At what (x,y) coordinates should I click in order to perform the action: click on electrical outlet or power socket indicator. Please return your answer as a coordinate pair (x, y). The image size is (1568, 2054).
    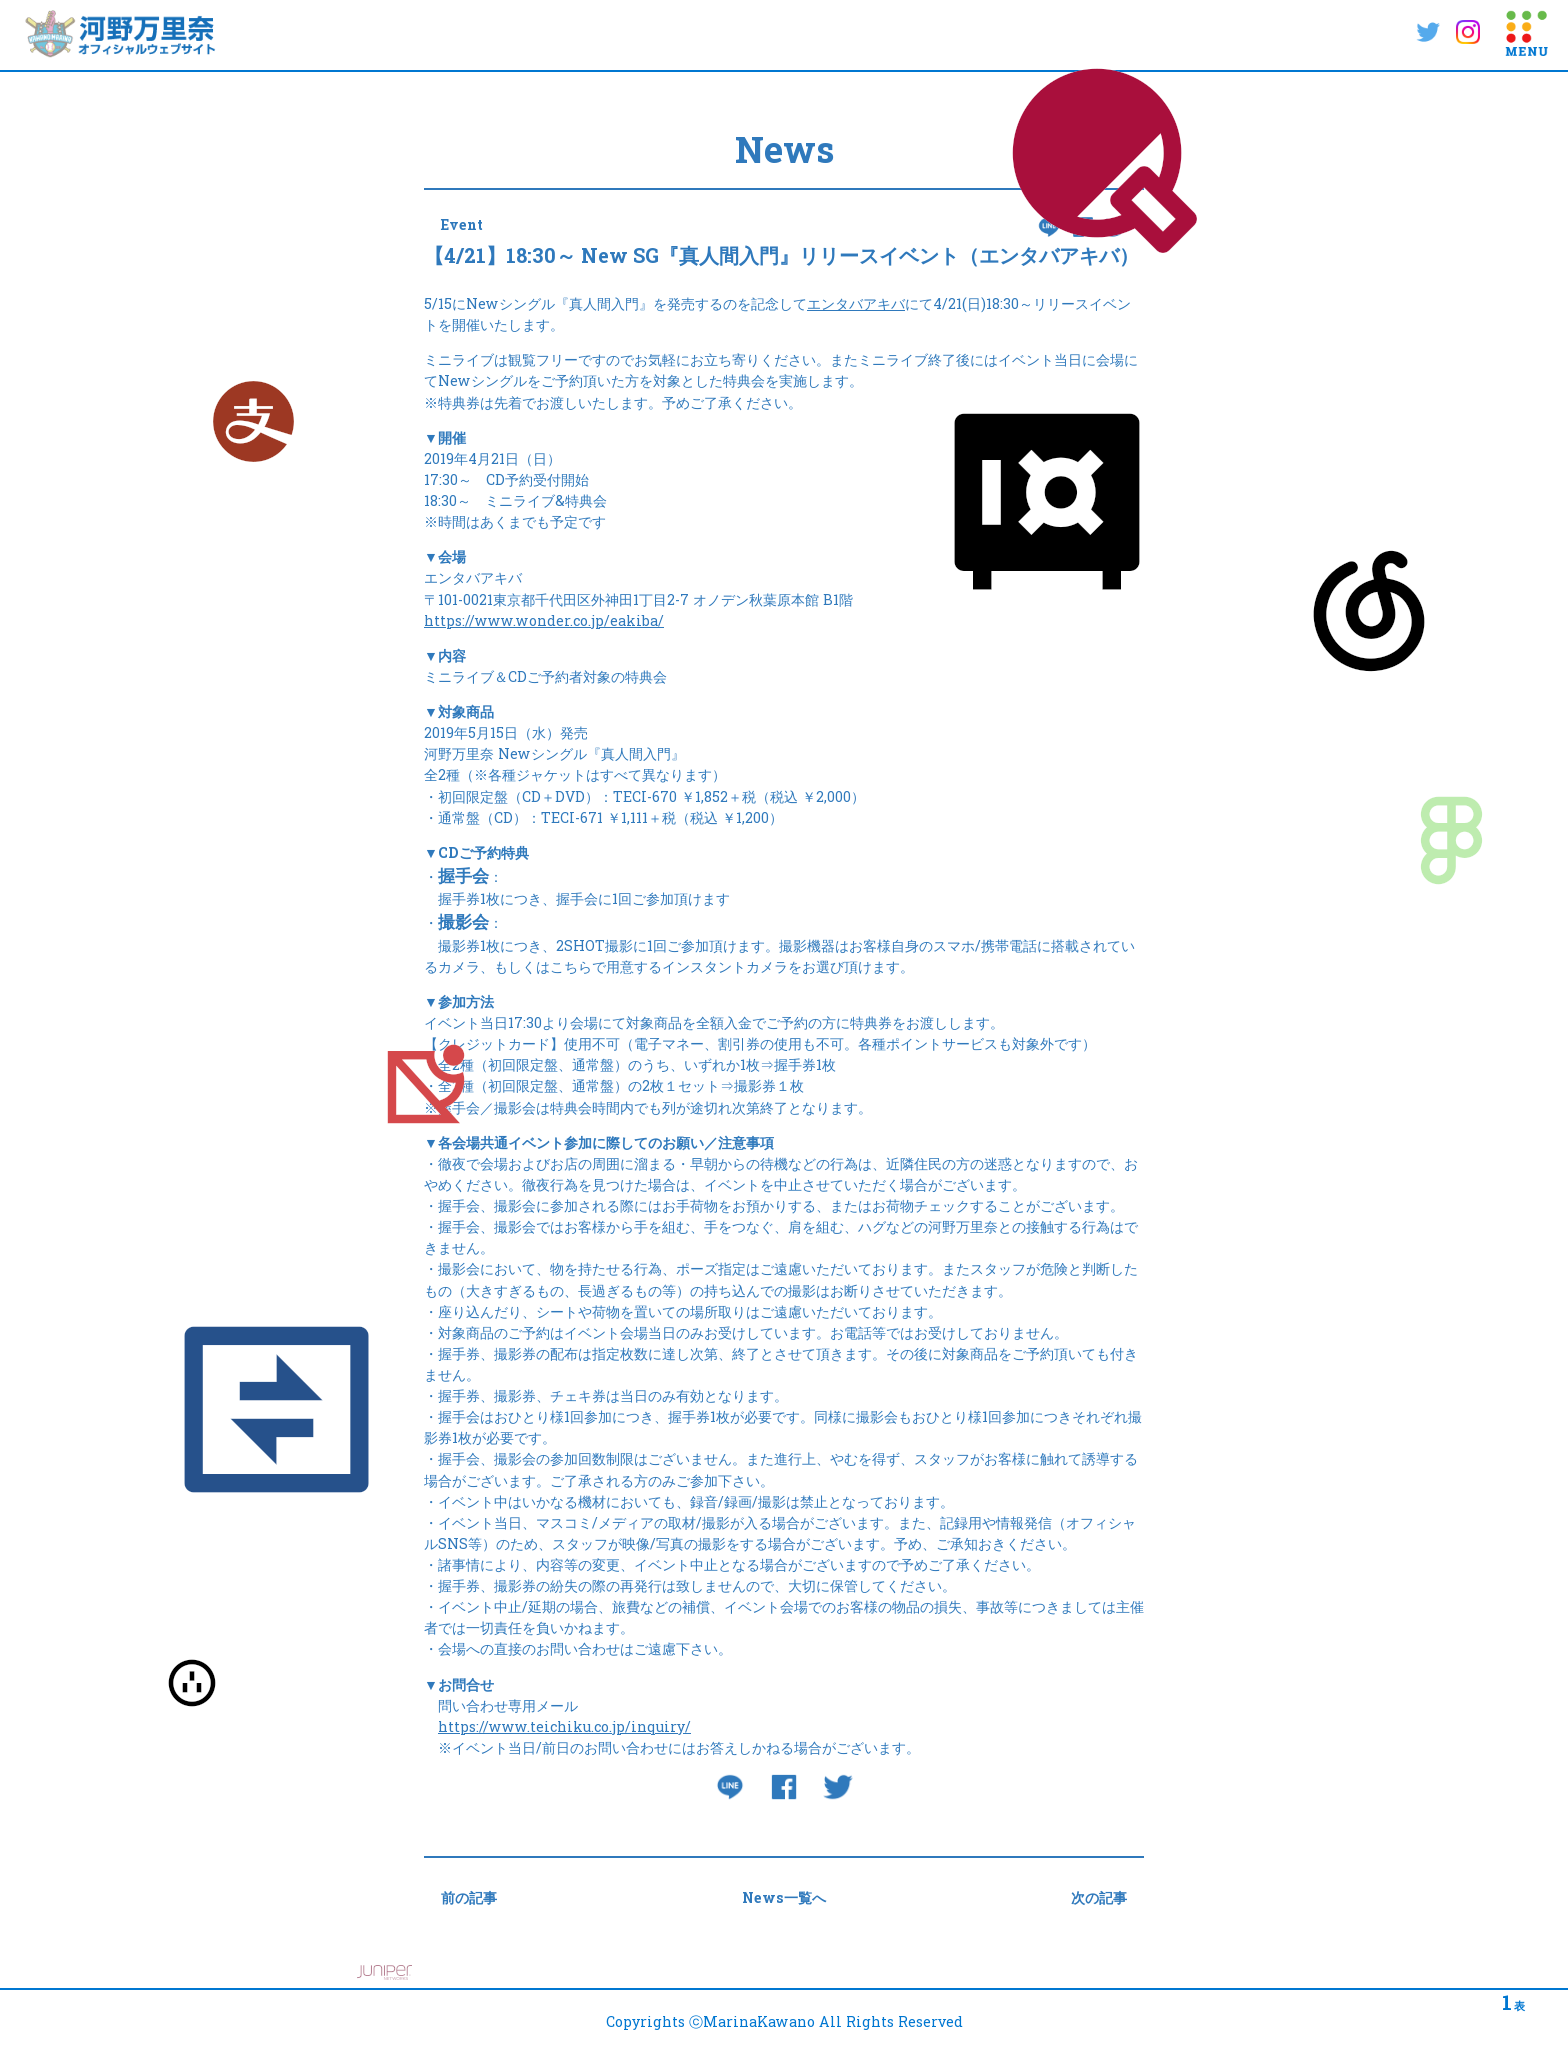
    Looking at the image, I should click on (192, 1683).